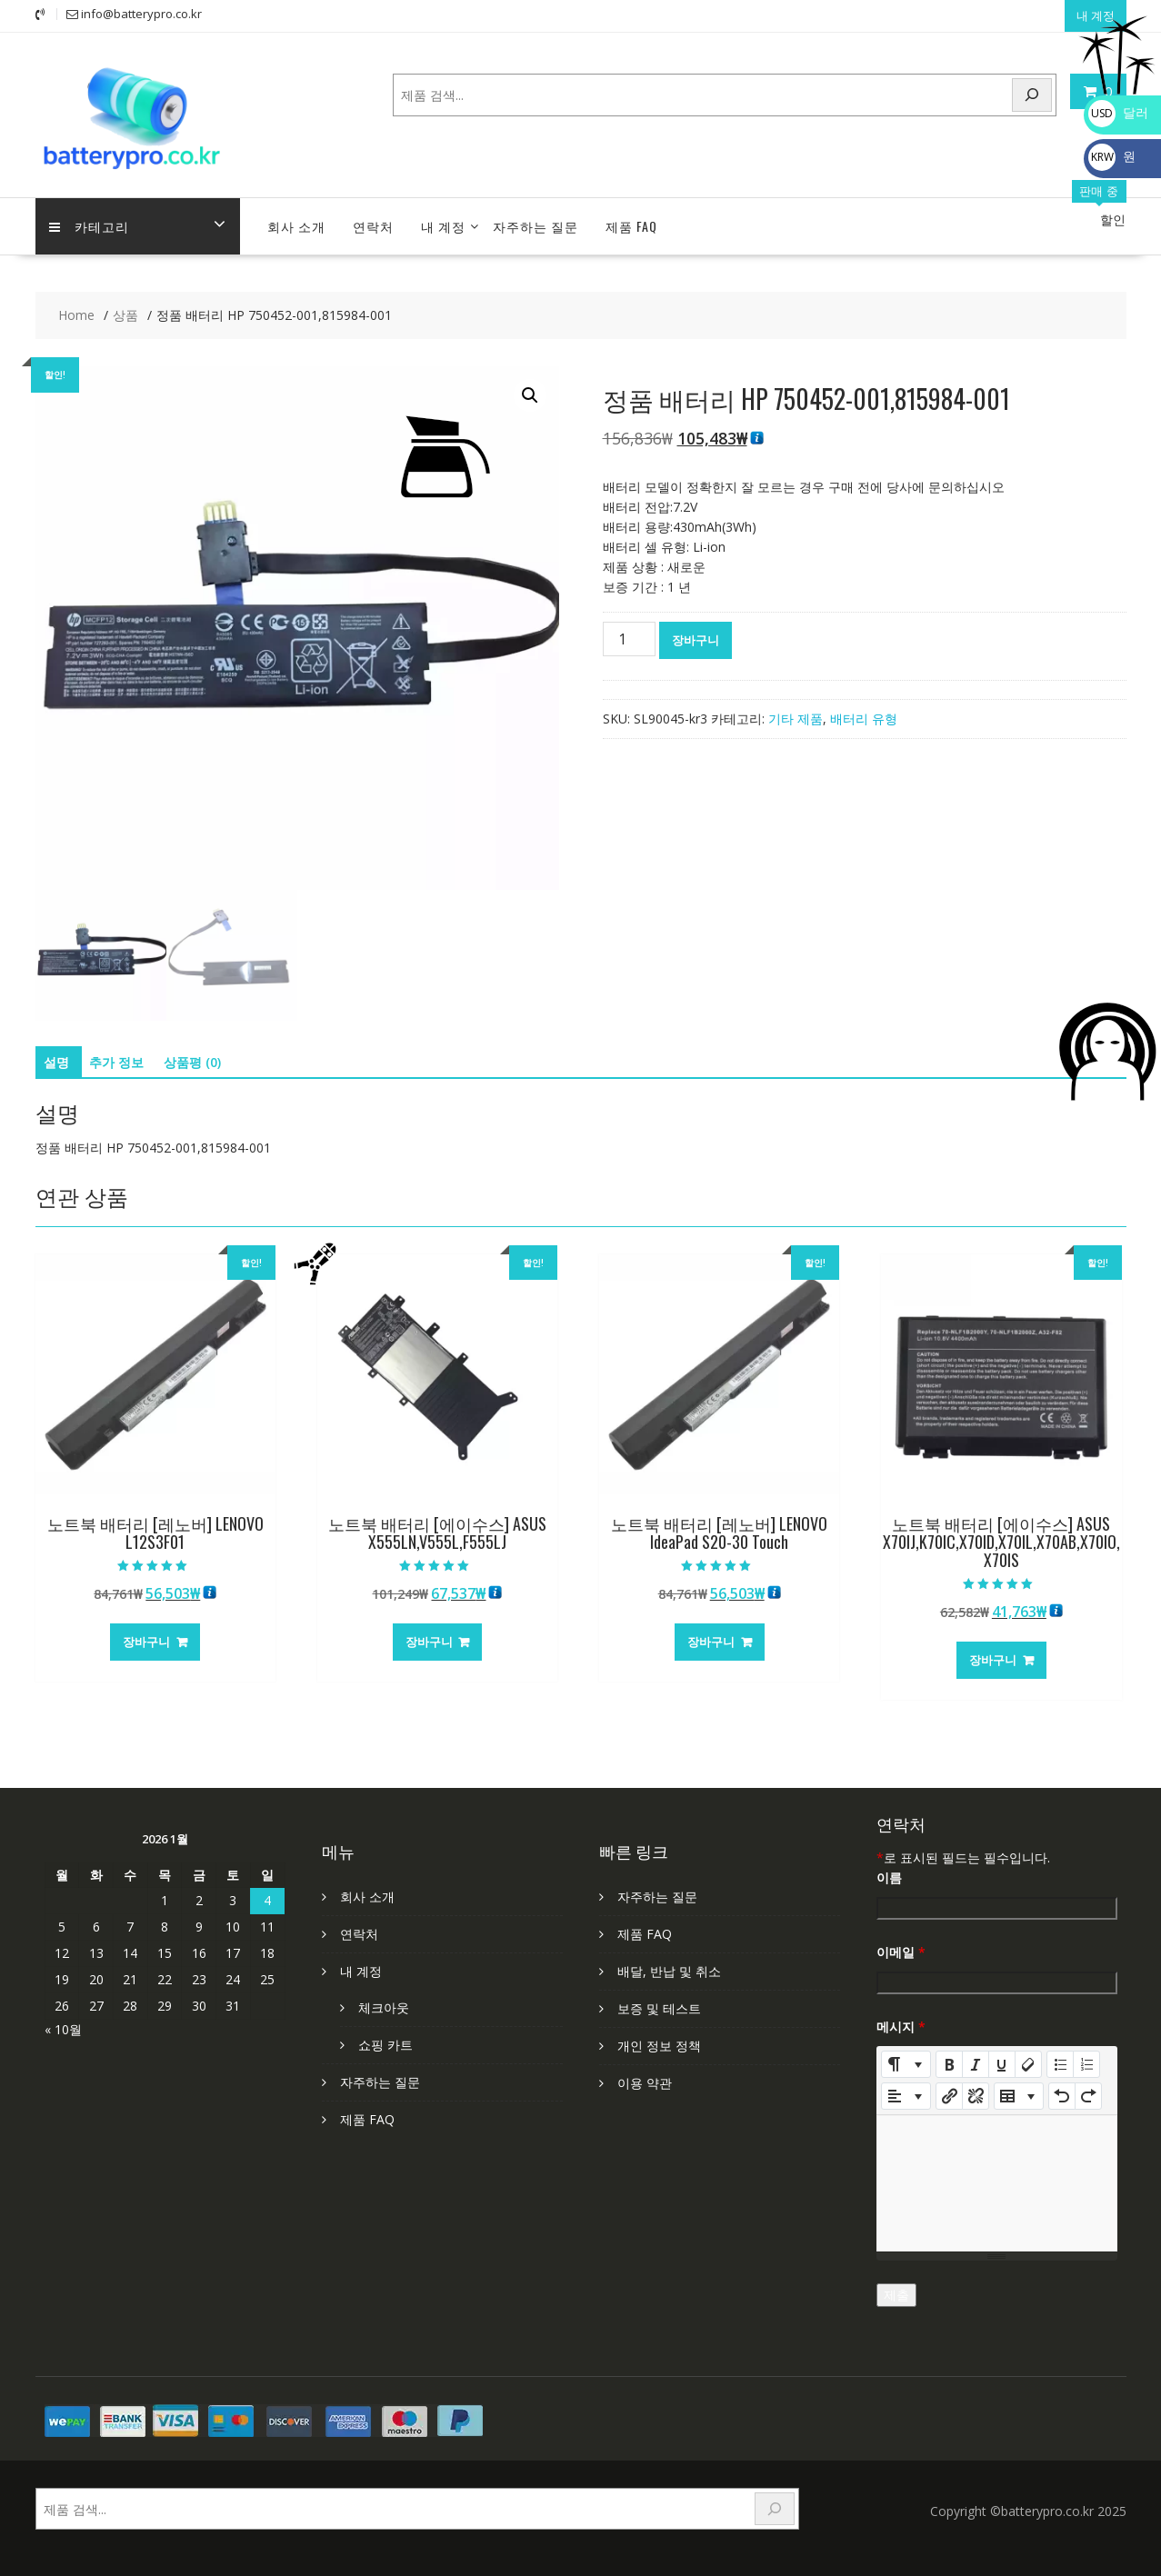 This screenshot has height=2576, width=1161. I want to click on indicates suspicious activity detected, so click(1107, 1052).